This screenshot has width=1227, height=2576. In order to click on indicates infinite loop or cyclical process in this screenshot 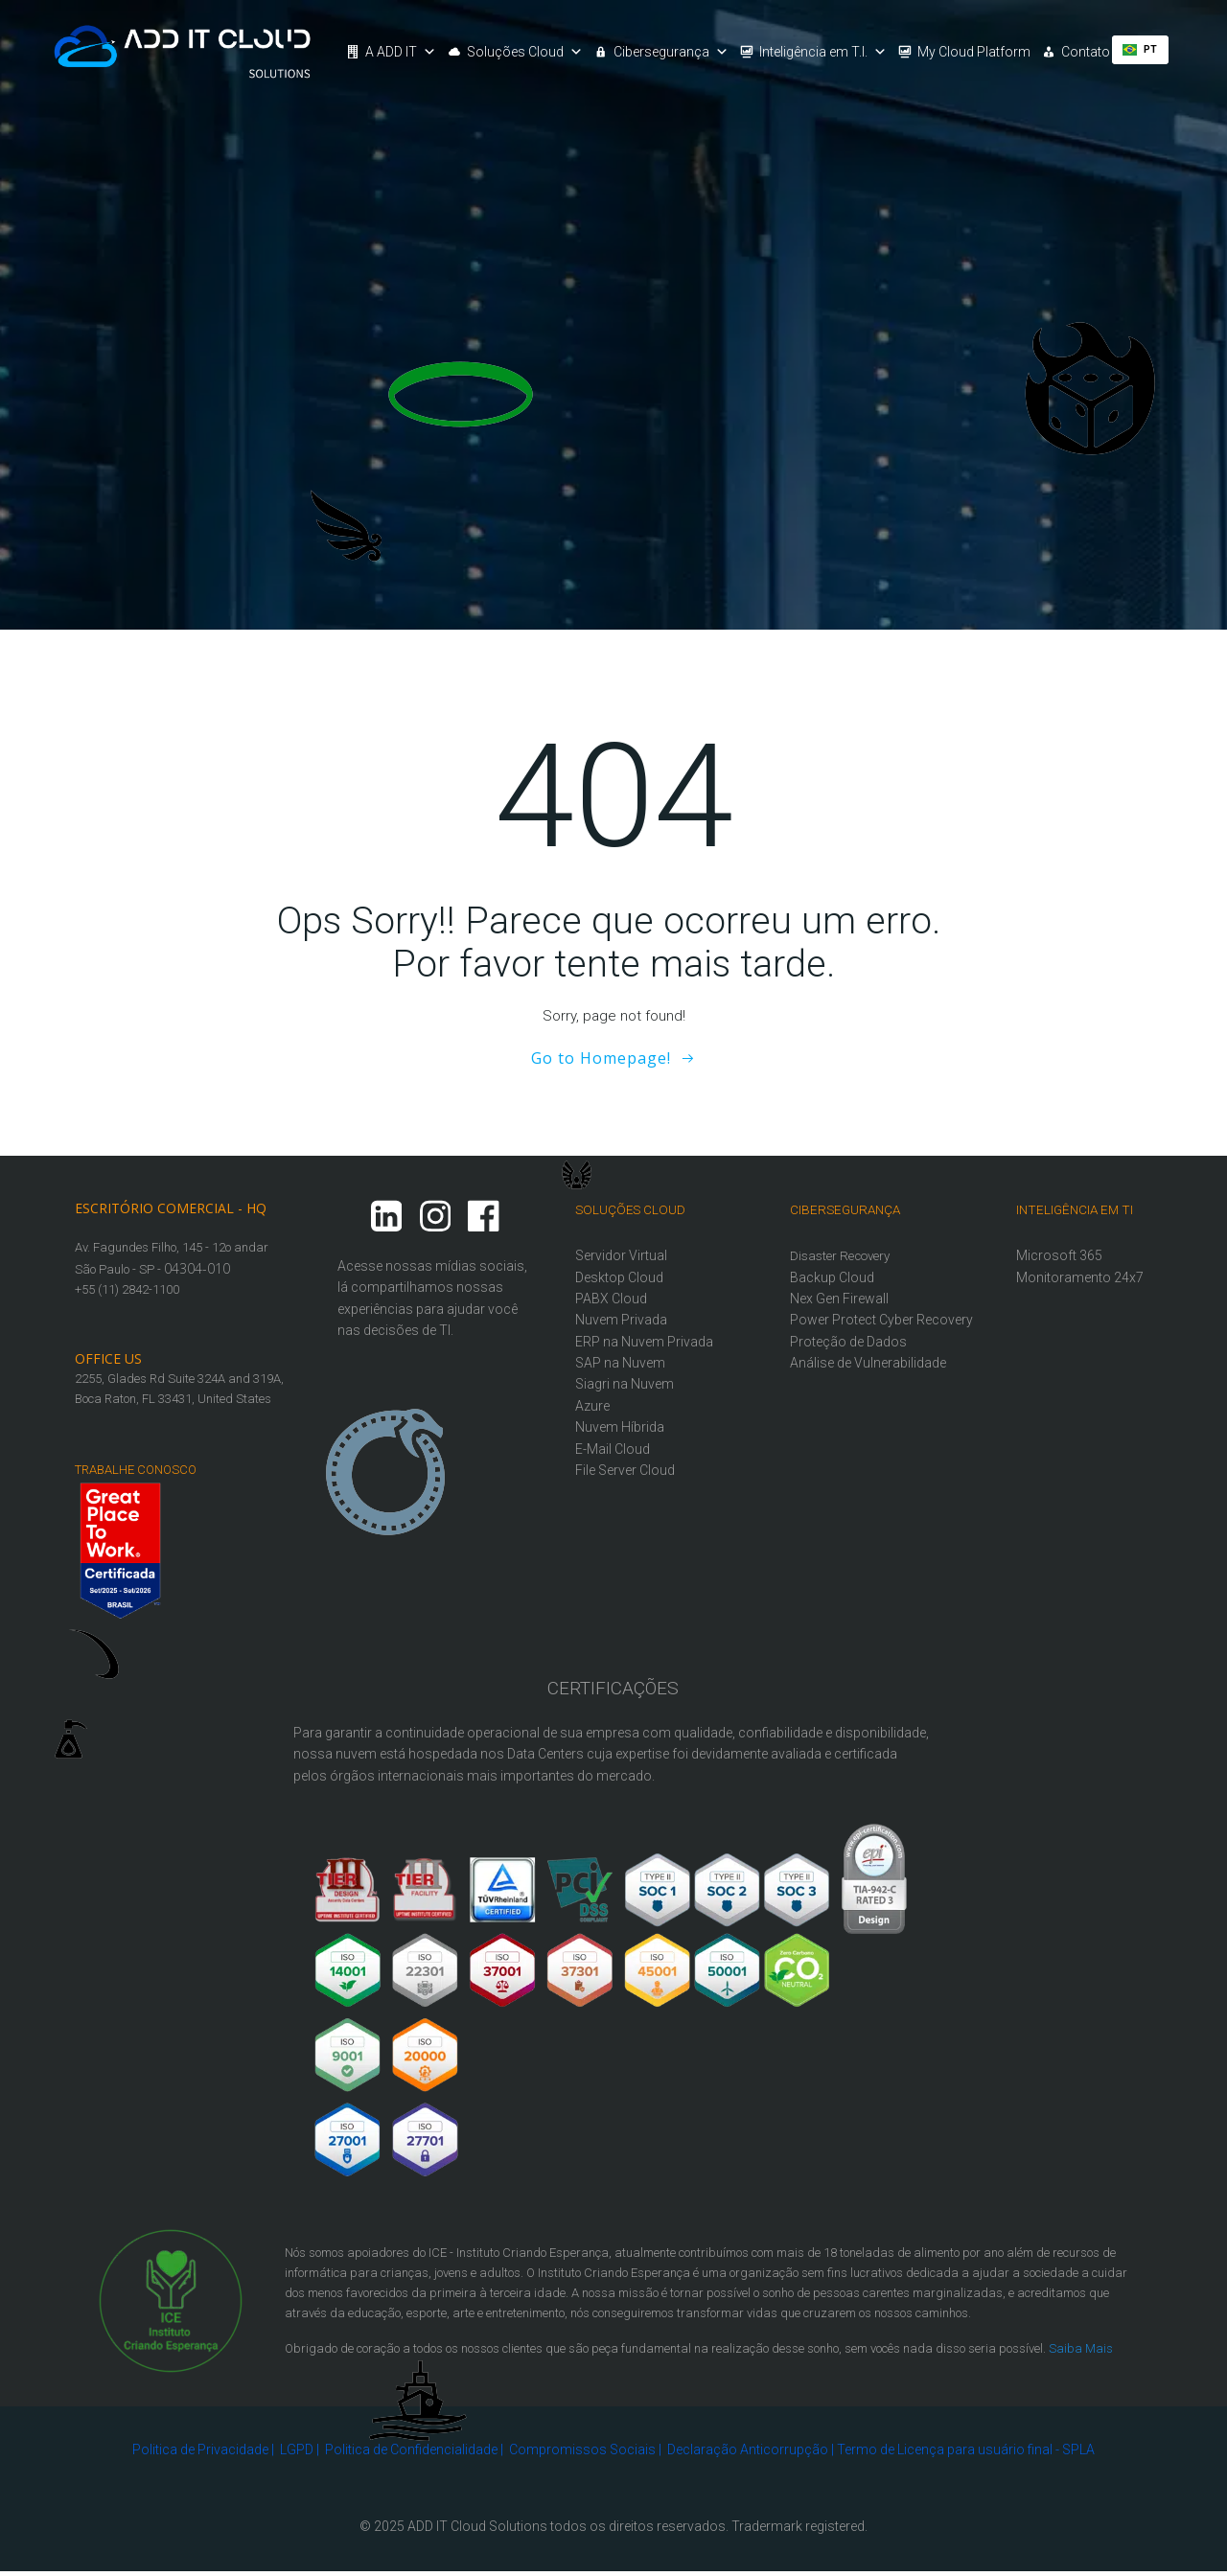, I will do `click(385, 1472)`.